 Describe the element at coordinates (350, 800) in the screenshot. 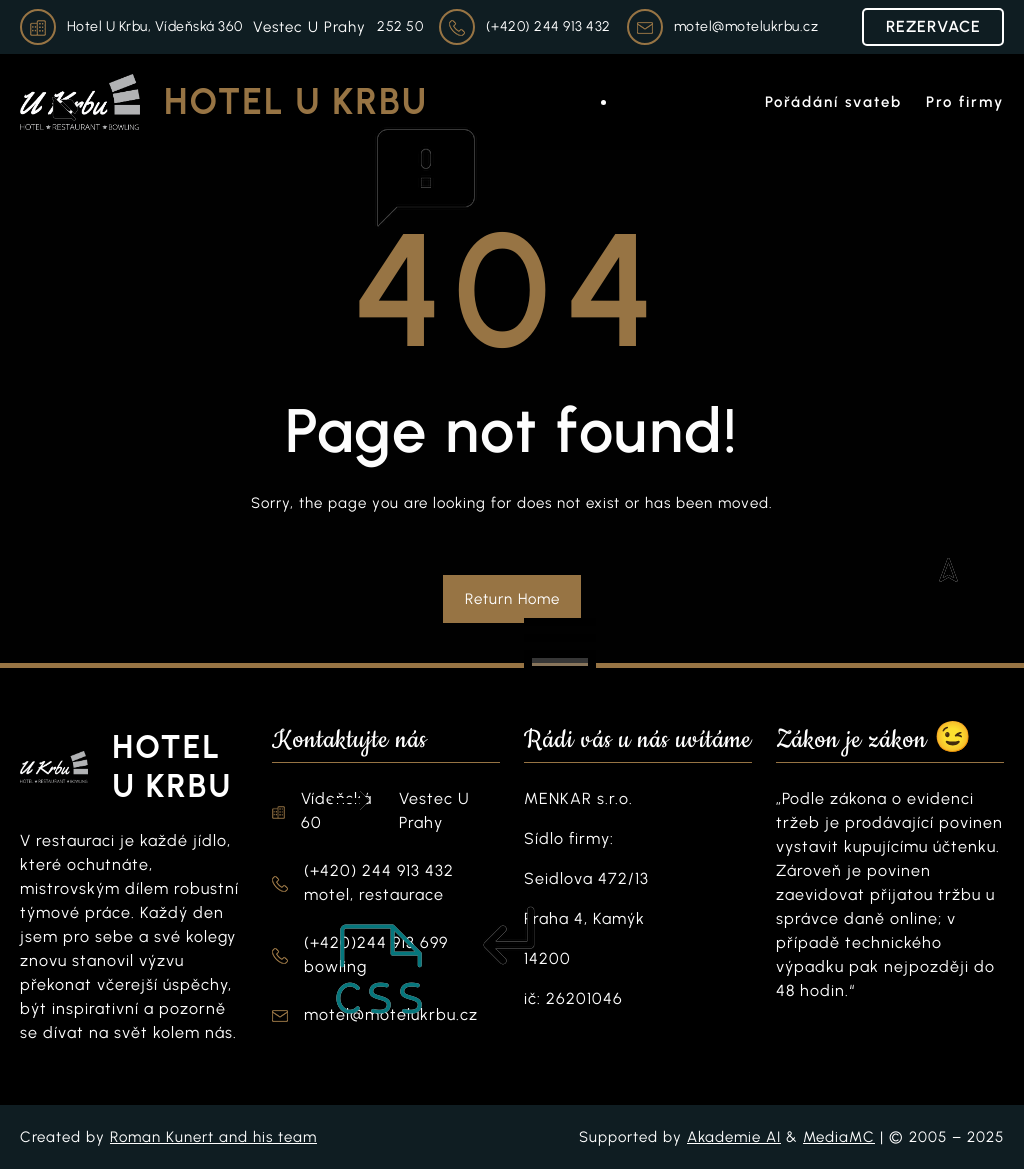

I see `proceed to the next step` at that location.